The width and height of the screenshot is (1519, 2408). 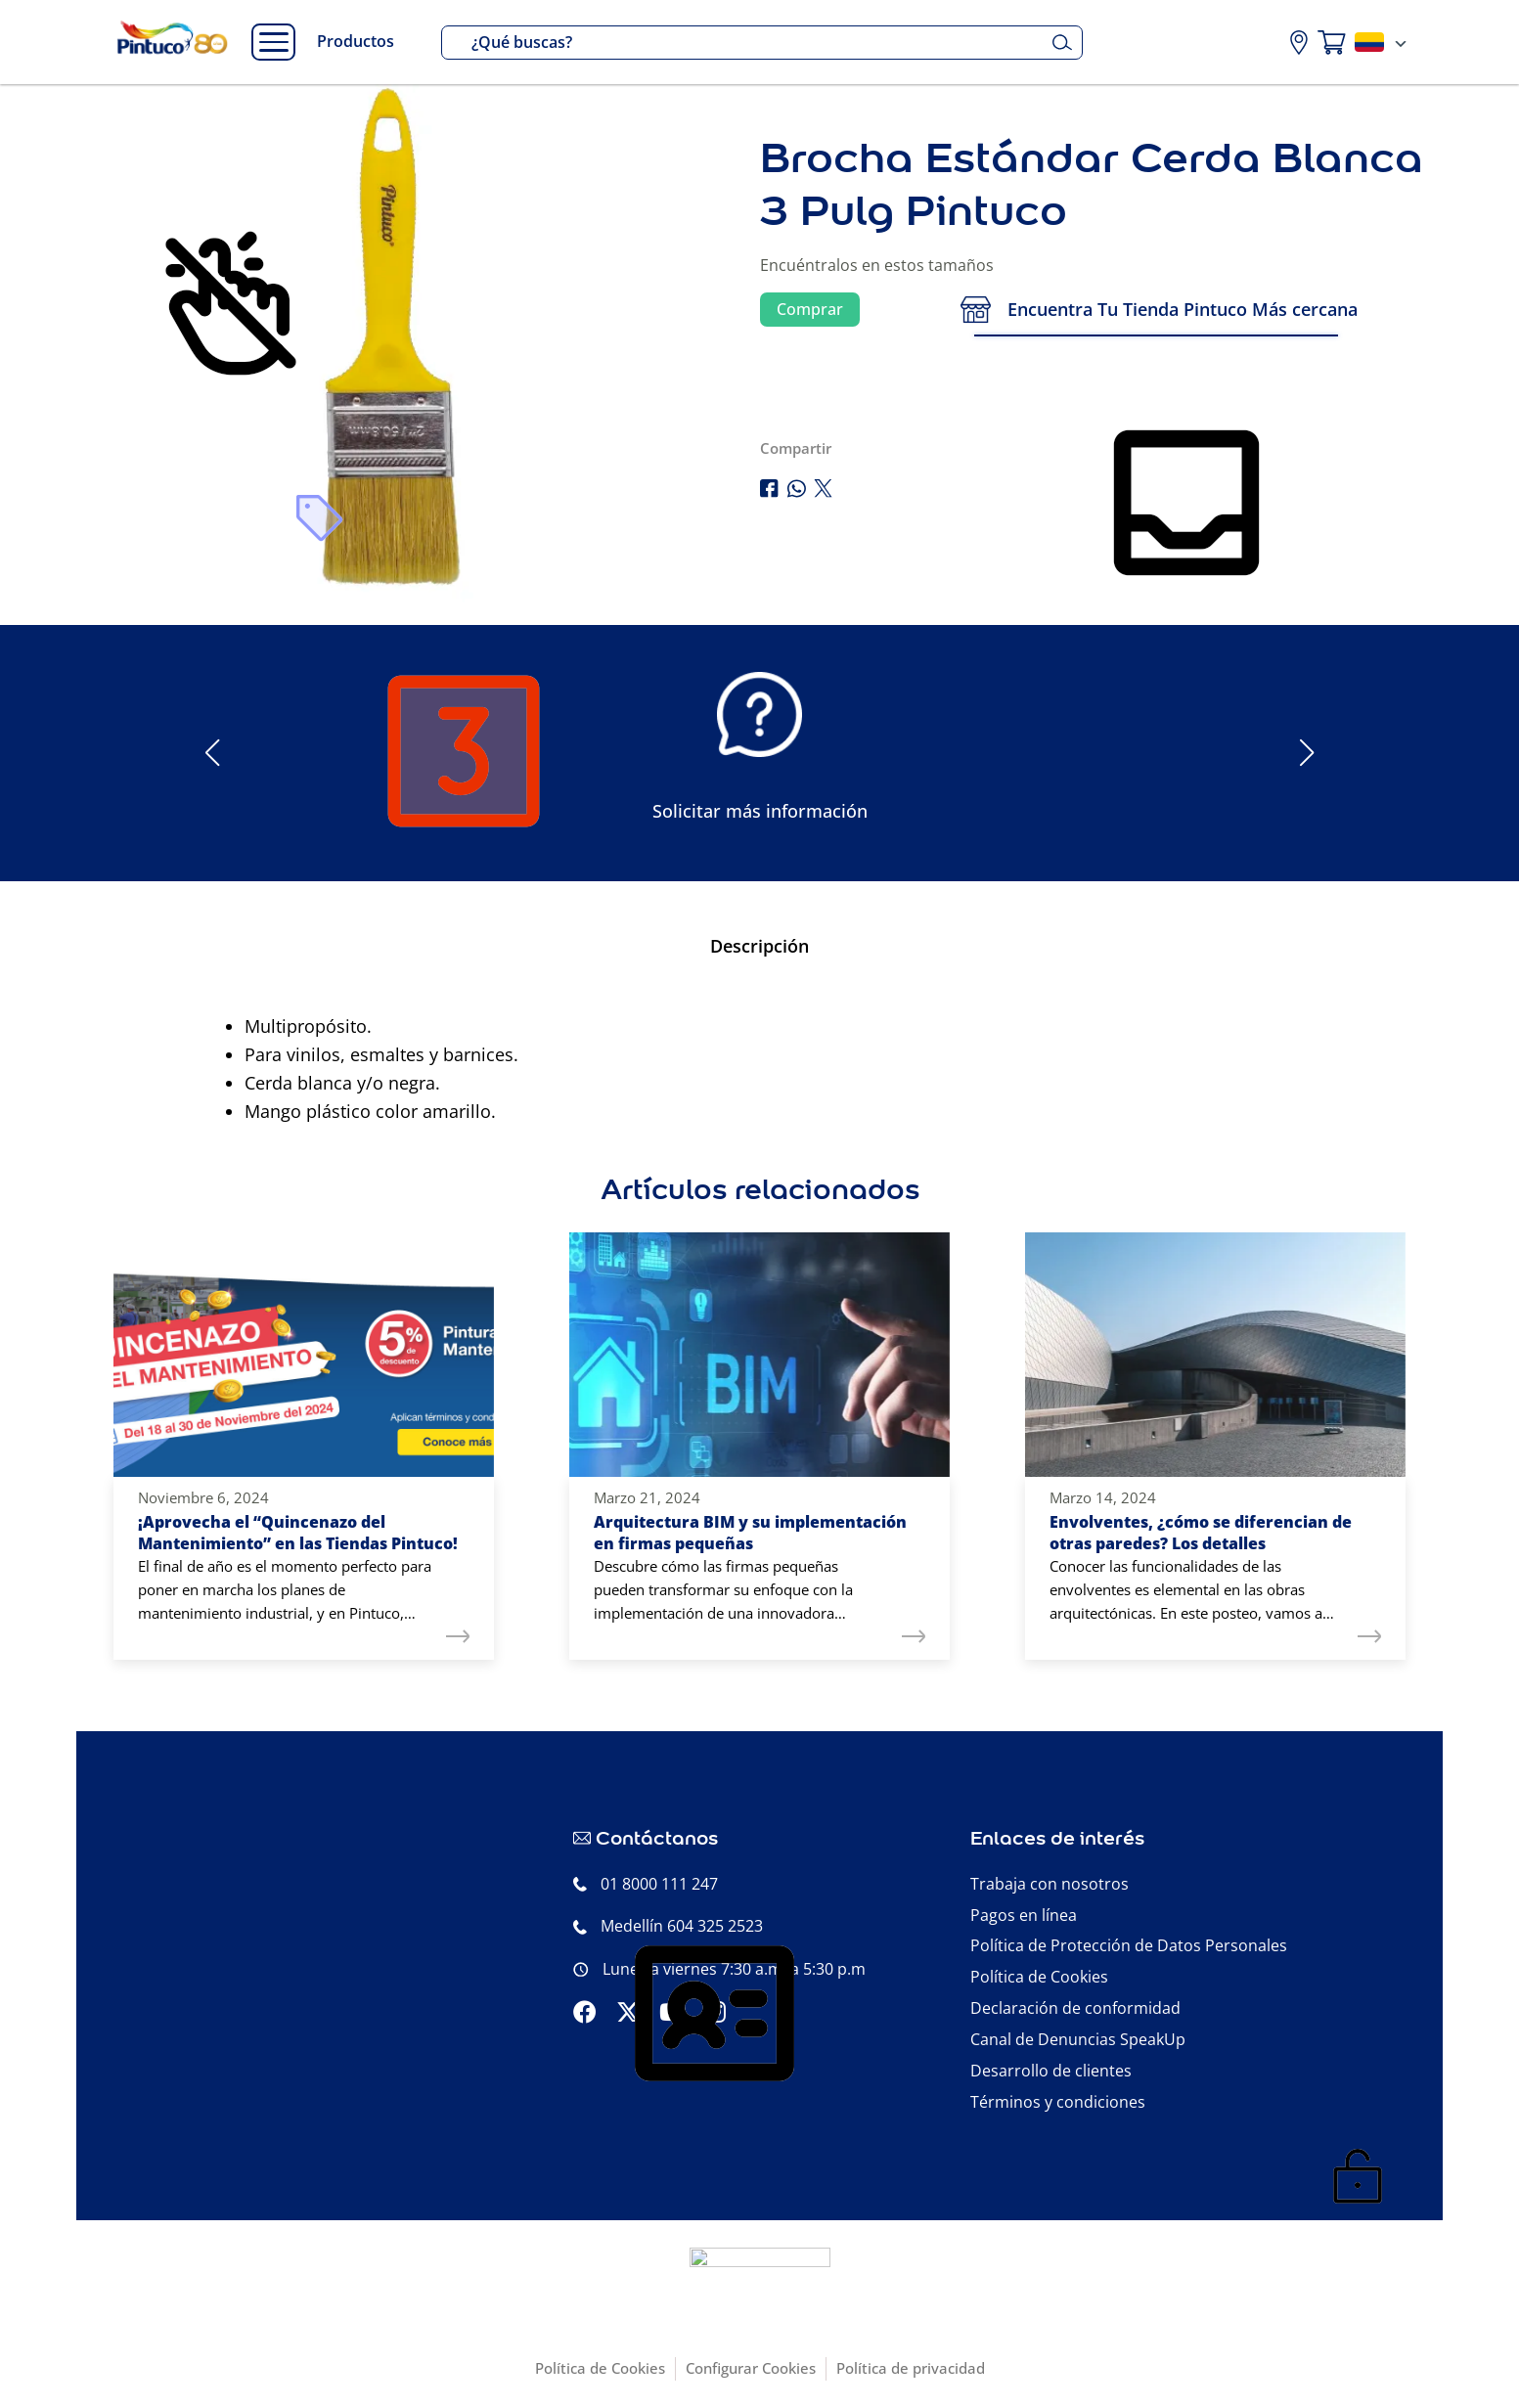 I want to click on unlock this item or content, so click(x=1358, y=2179).